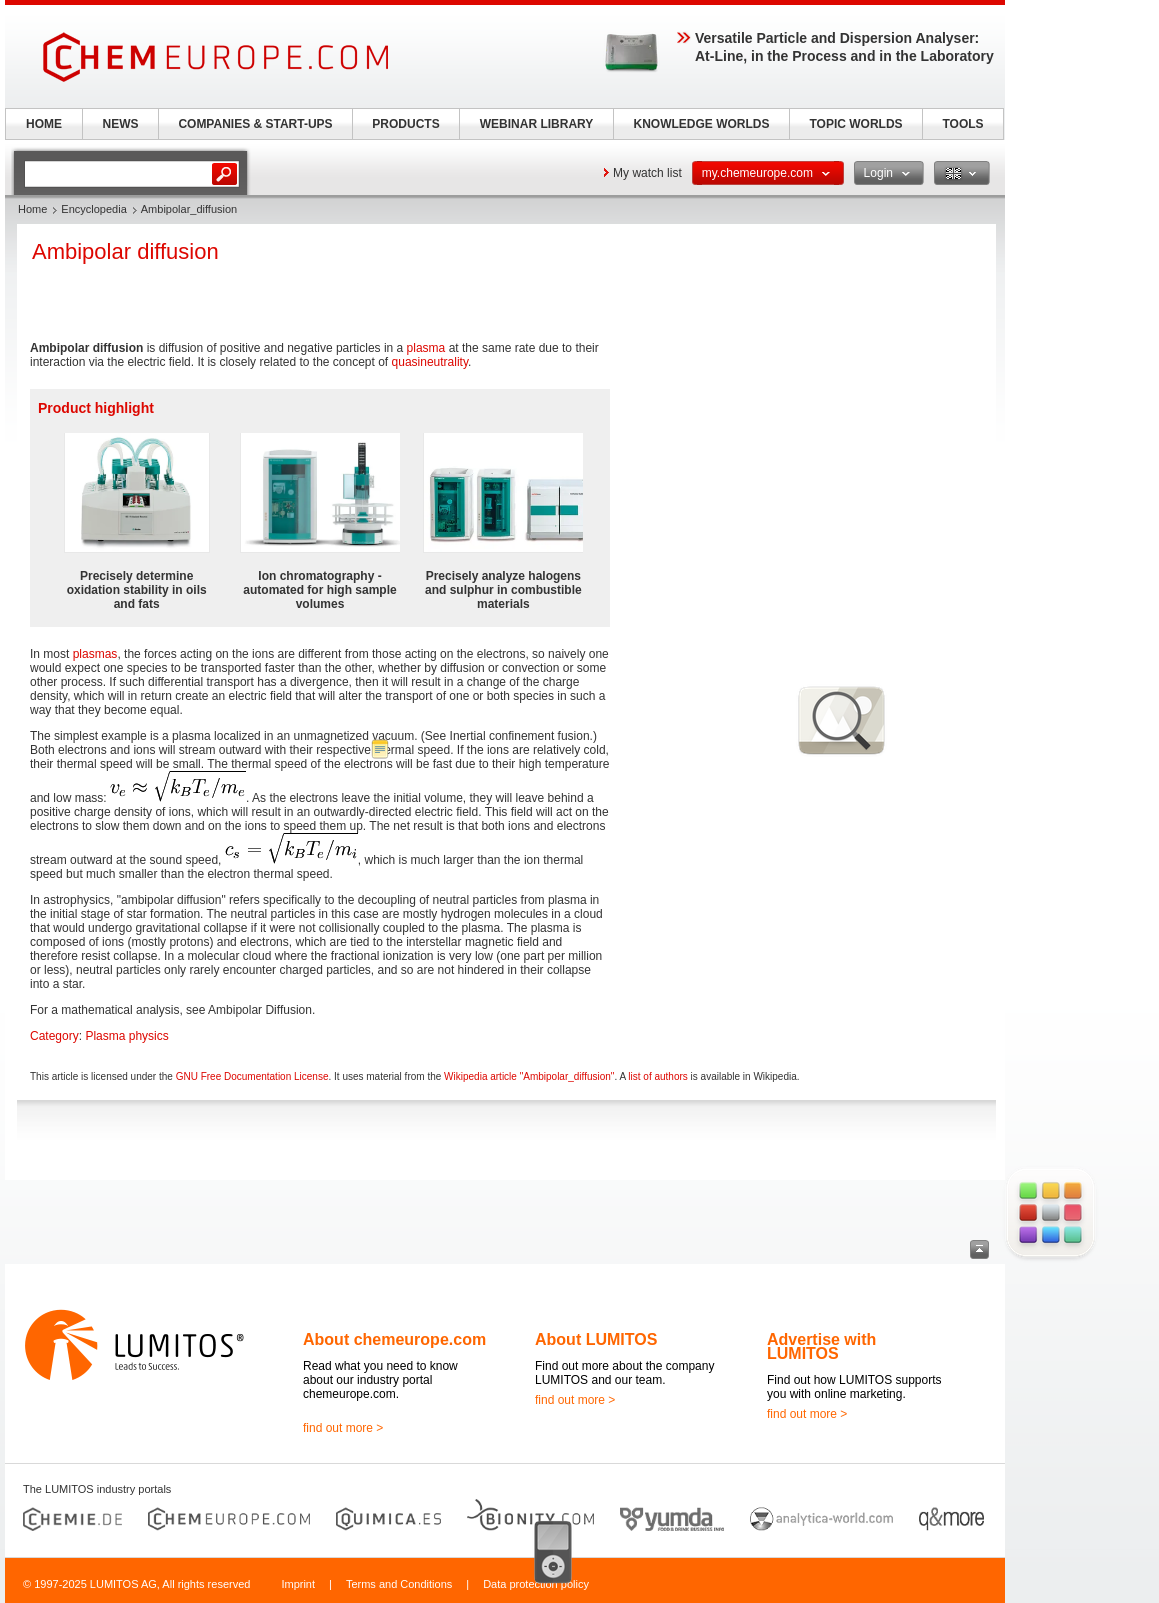 This screenshot has width=1159, height=1603. What do you see at coordinates (841, 720) in the screenshot?
I see `open eye of mate image viewer application` at bounding box center [841, 720].